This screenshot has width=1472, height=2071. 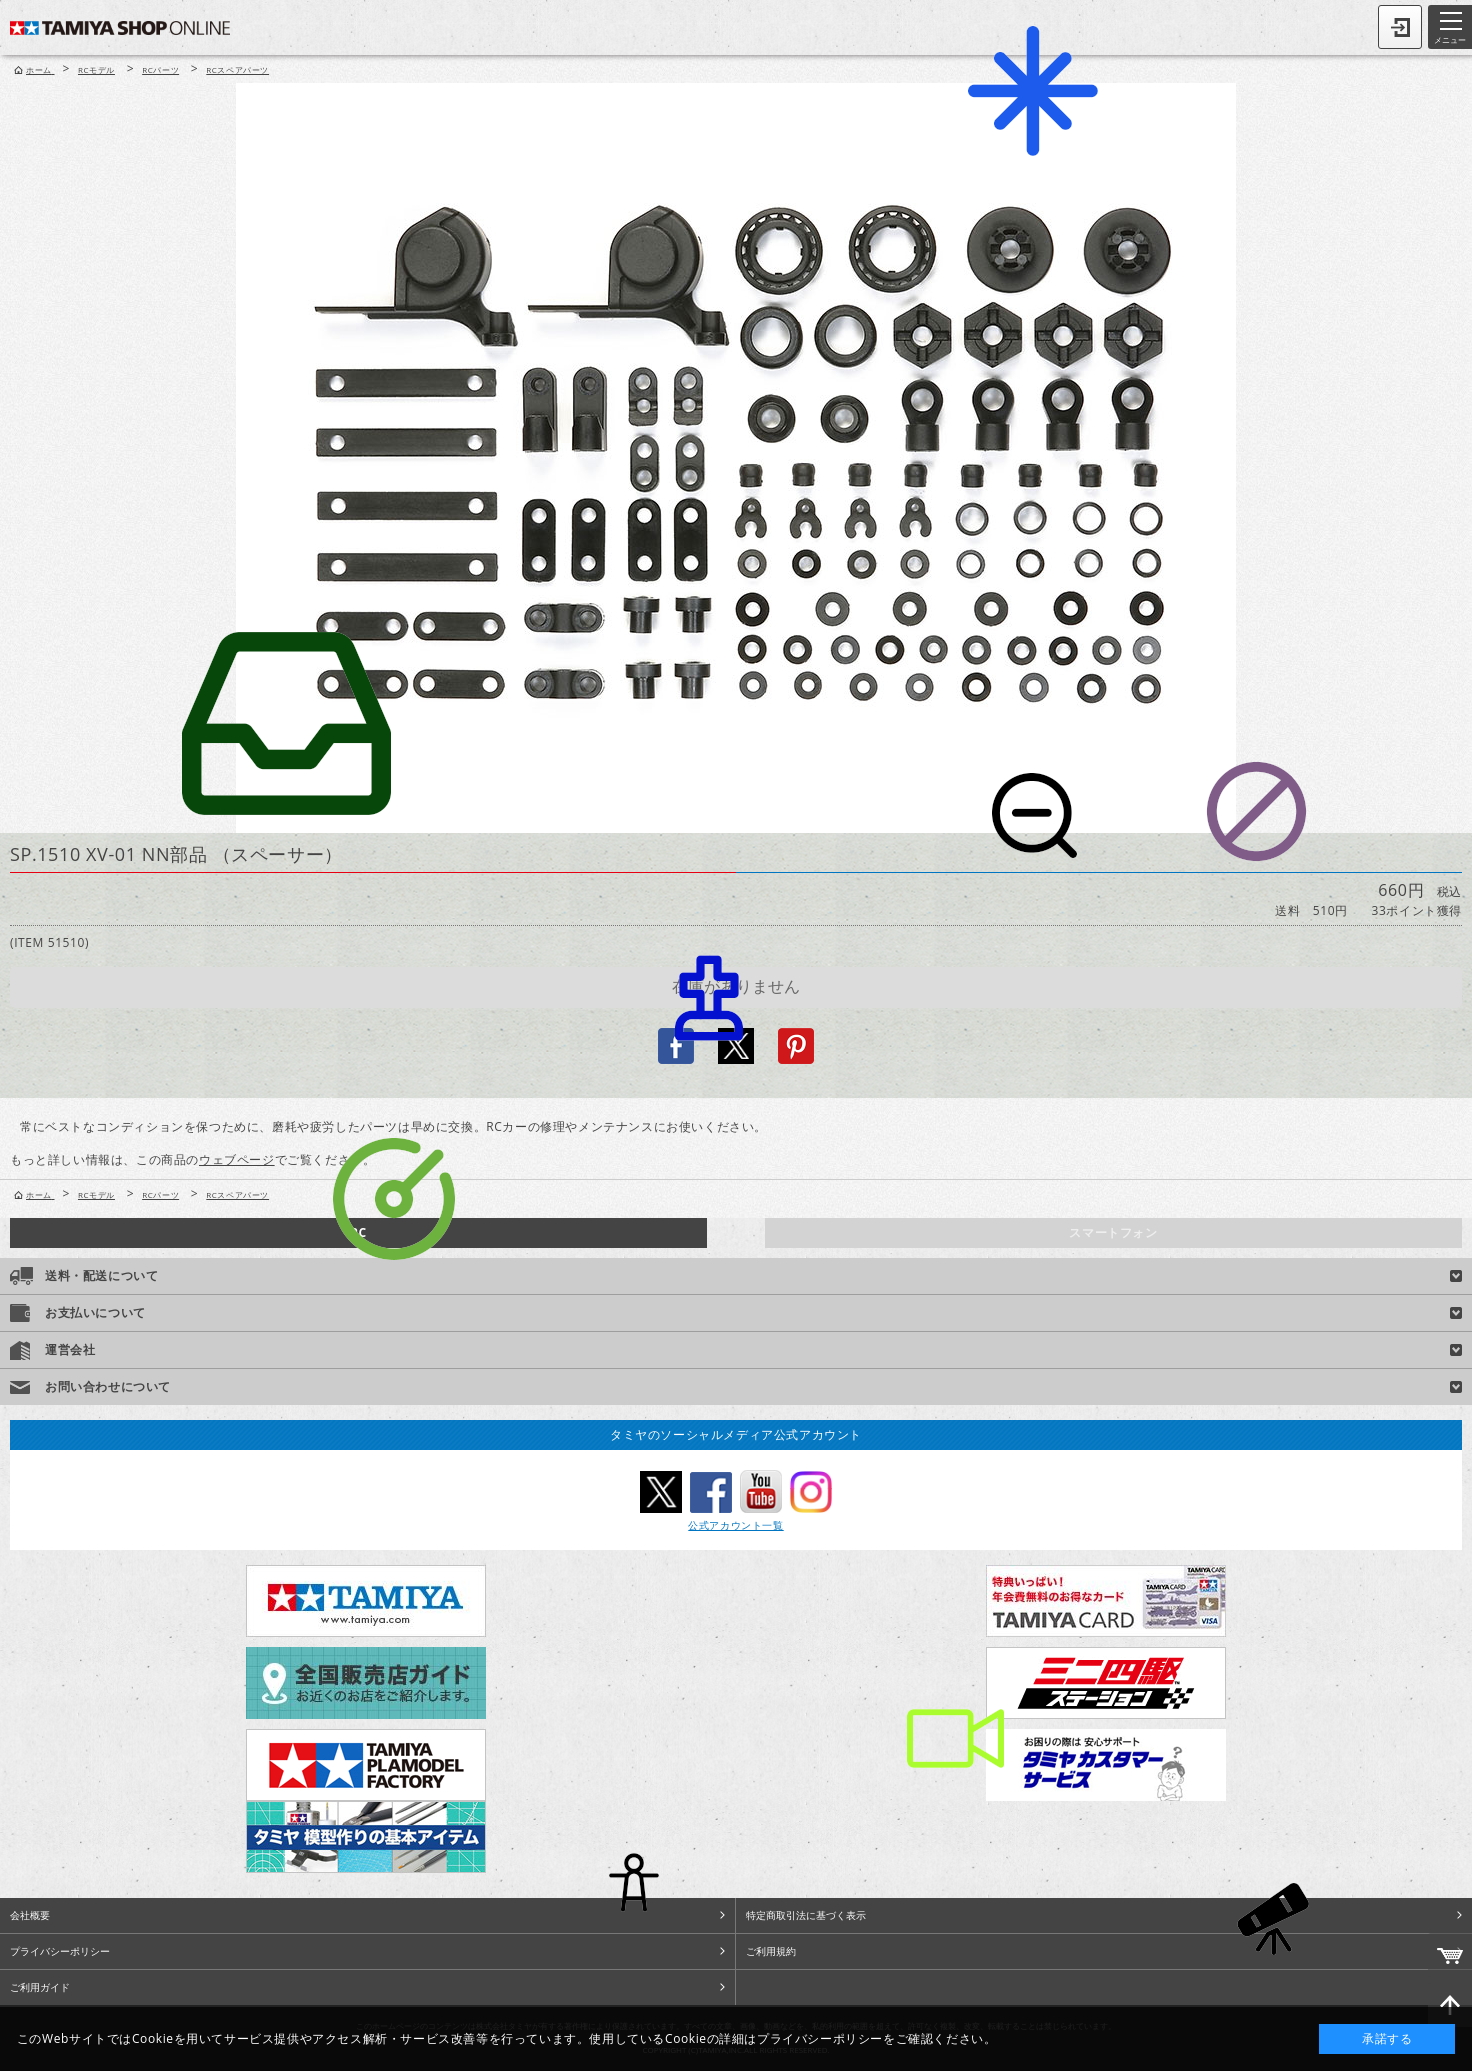 What do you see at coordinates (286, 723) in the screenshot?
I see `view your inbox` at bounding box center [286, 723].